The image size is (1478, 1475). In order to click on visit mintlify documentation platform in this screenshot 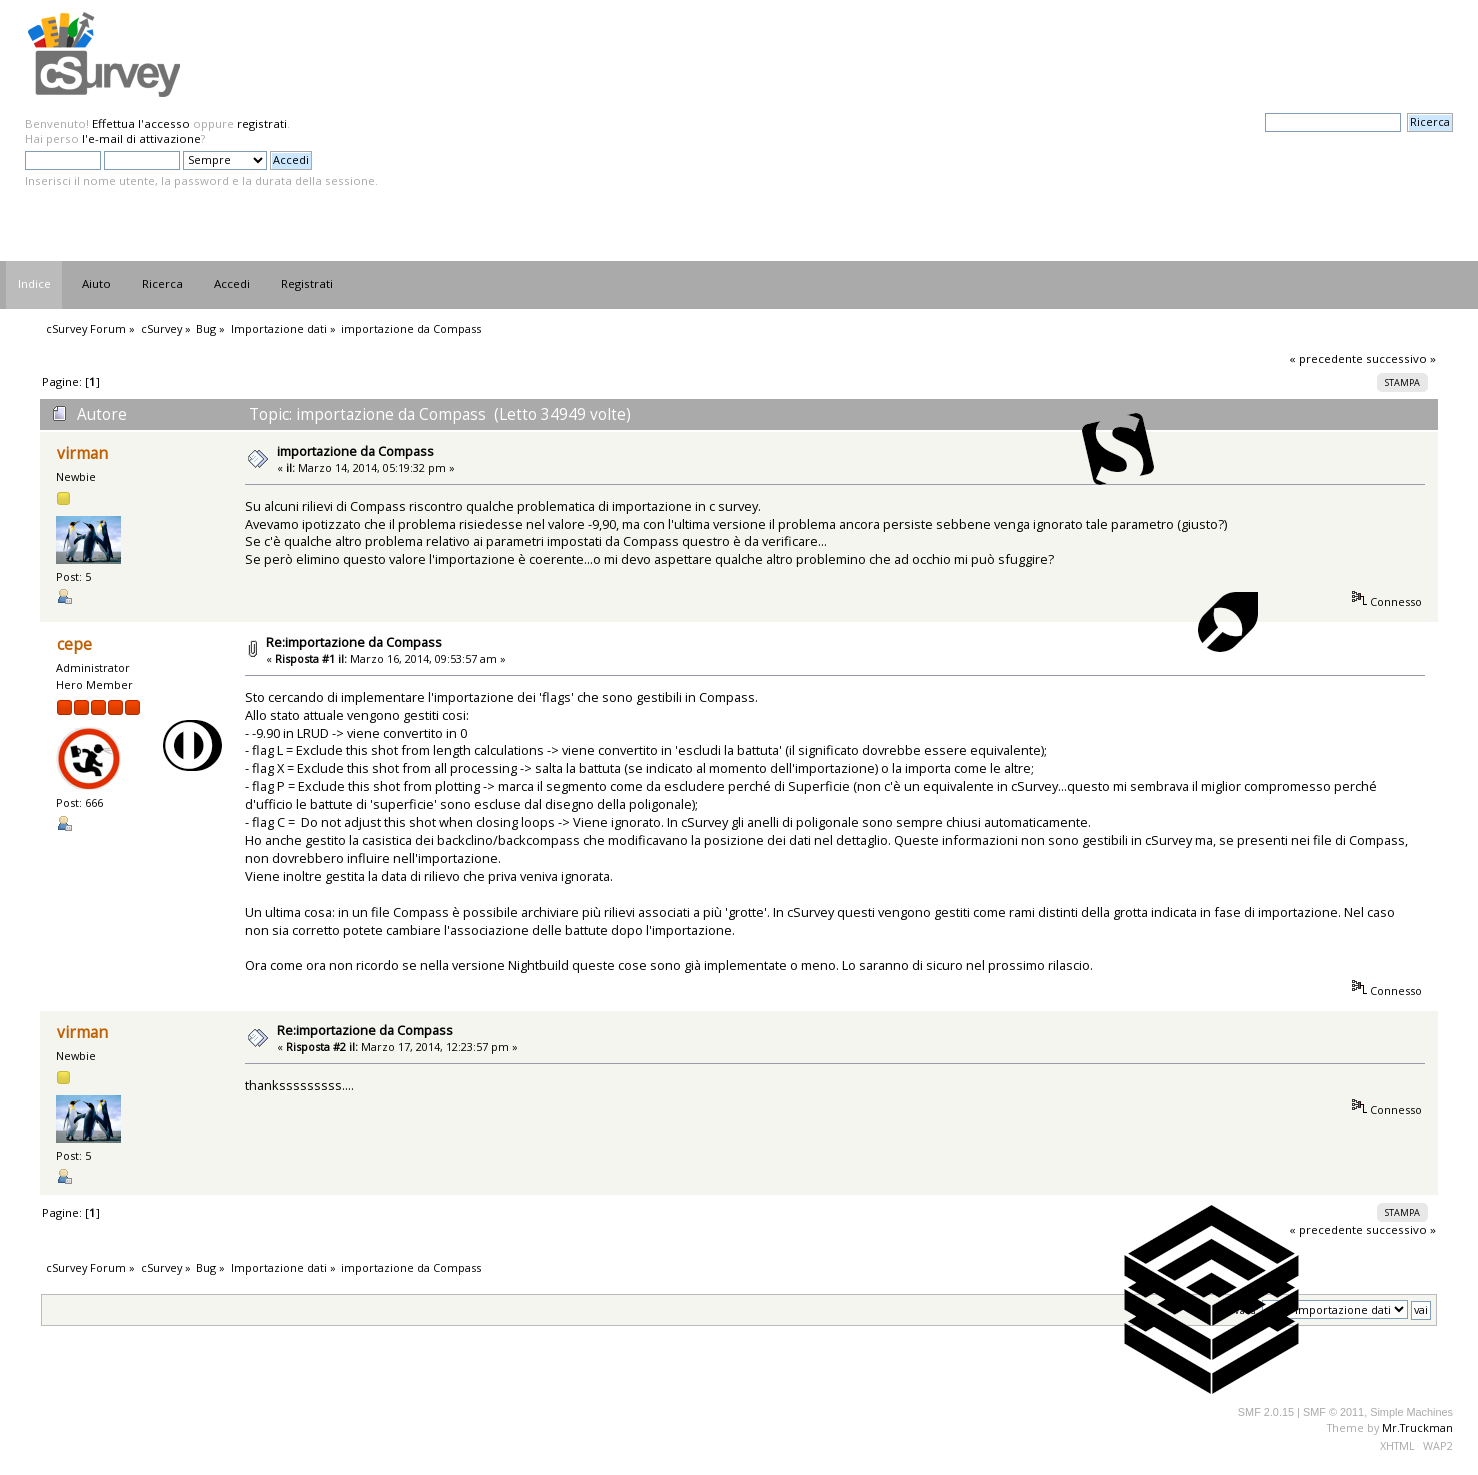, I will do `click(1228, 622)`.